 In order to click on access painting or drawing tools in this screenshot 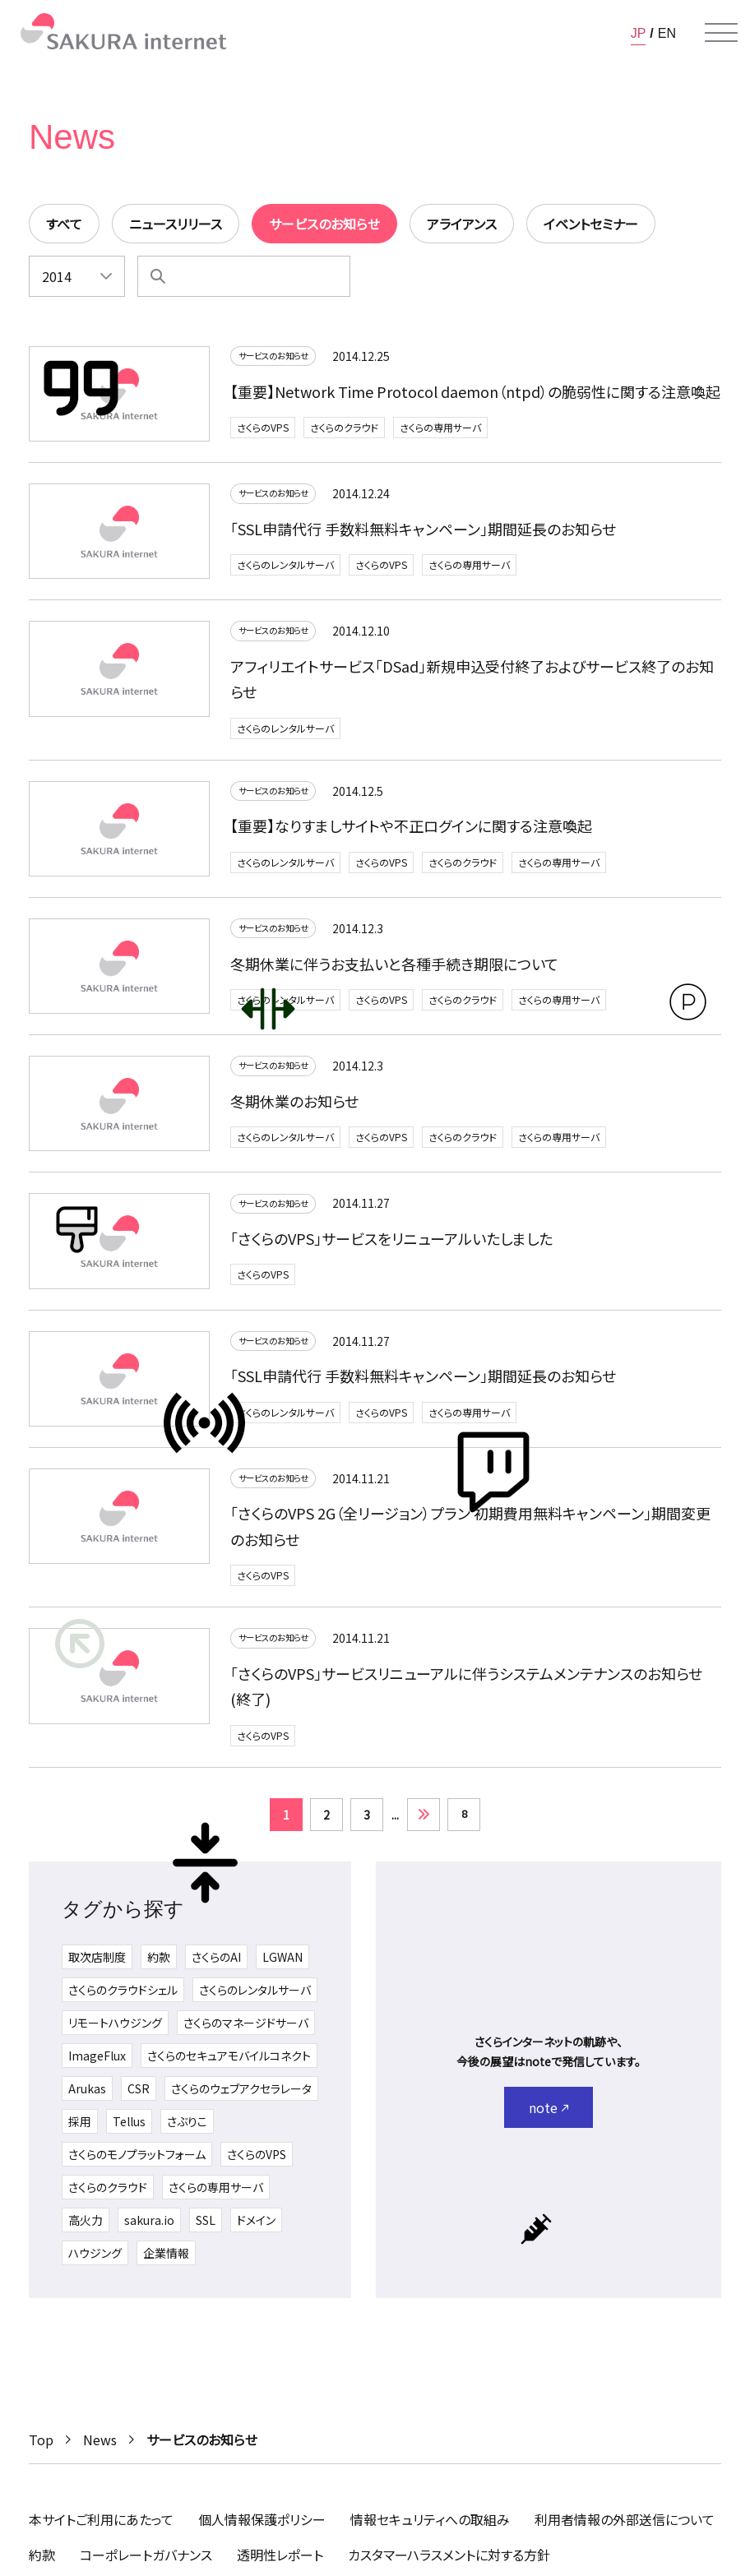, I will do `click(76, 1228)`.